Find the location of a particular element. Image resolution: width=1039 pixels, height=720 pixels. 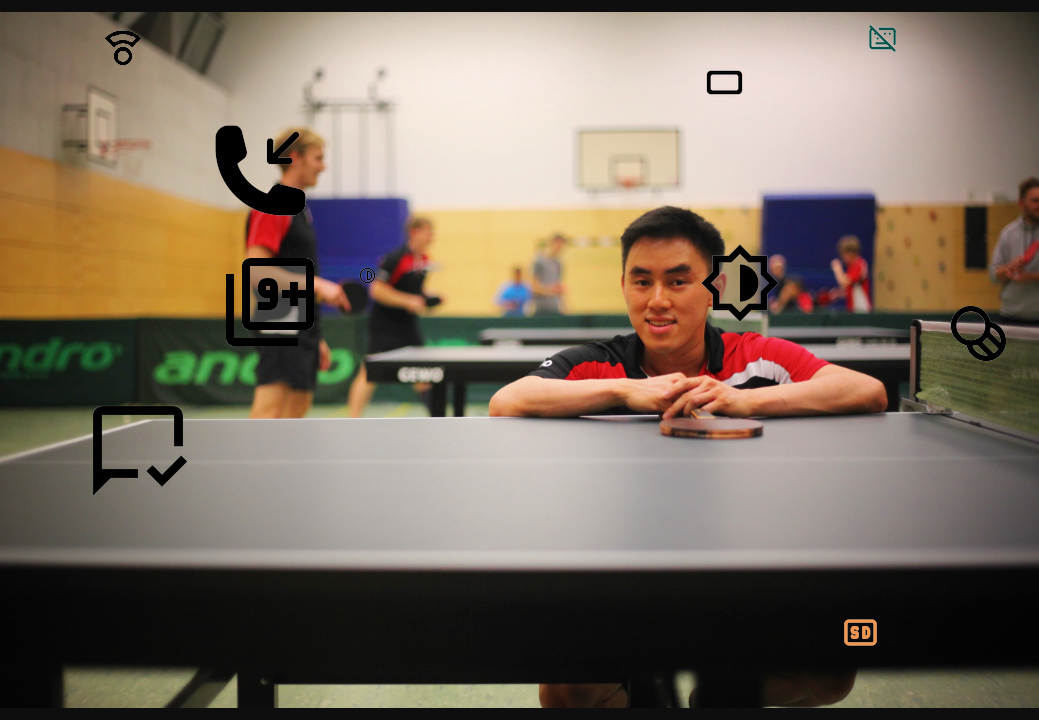

subtract or remove a shape from selection is located at coordinates (978, 333).